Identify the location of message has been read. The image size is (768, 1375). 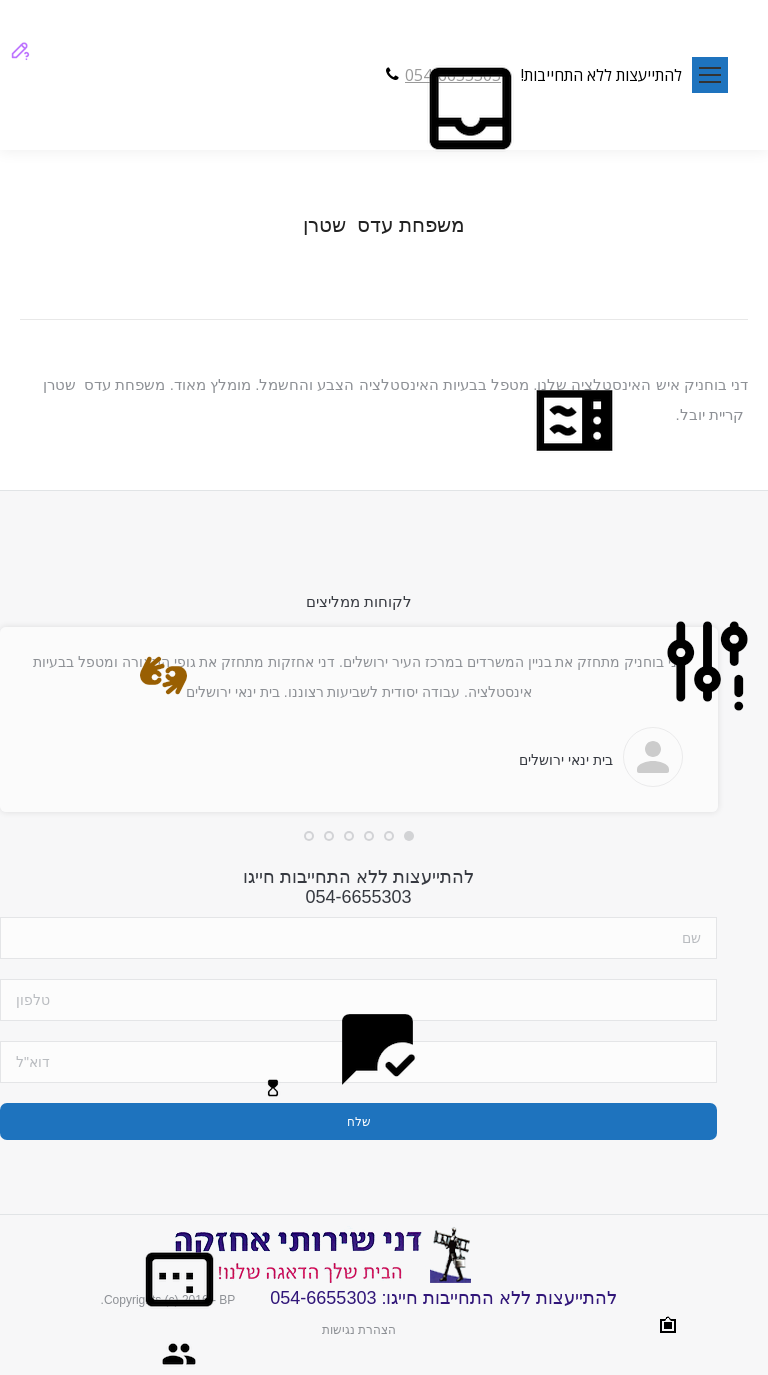
(377, 1049).